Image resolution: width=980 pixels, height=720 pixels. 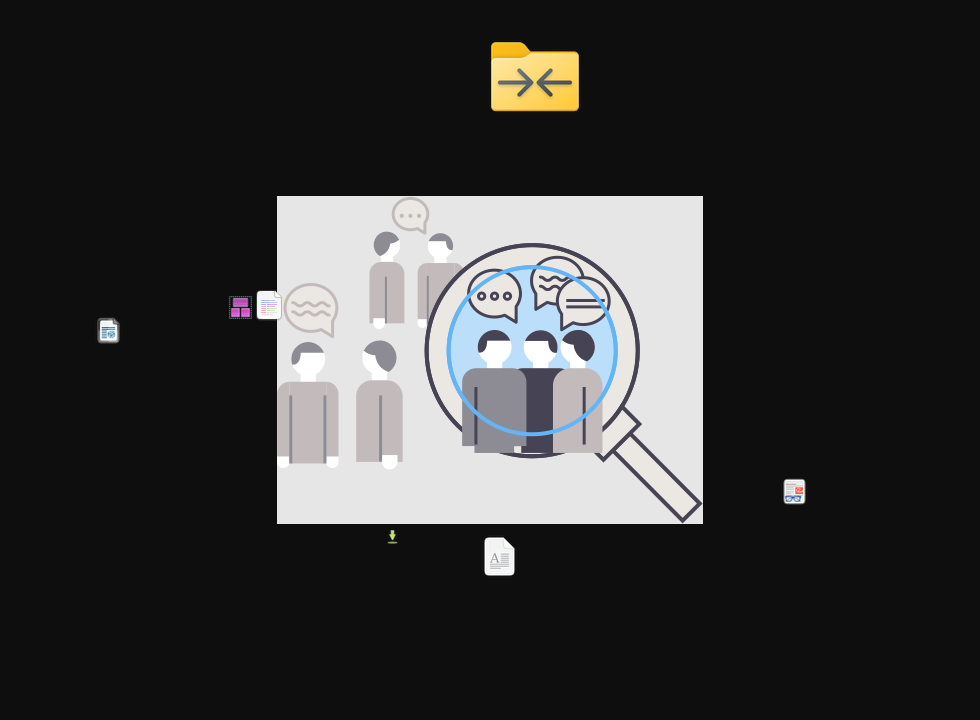 What do you see at coordinates (499, 556) in the screenshot?
I see `open a rich text format document` at bounding box center [499, 556].